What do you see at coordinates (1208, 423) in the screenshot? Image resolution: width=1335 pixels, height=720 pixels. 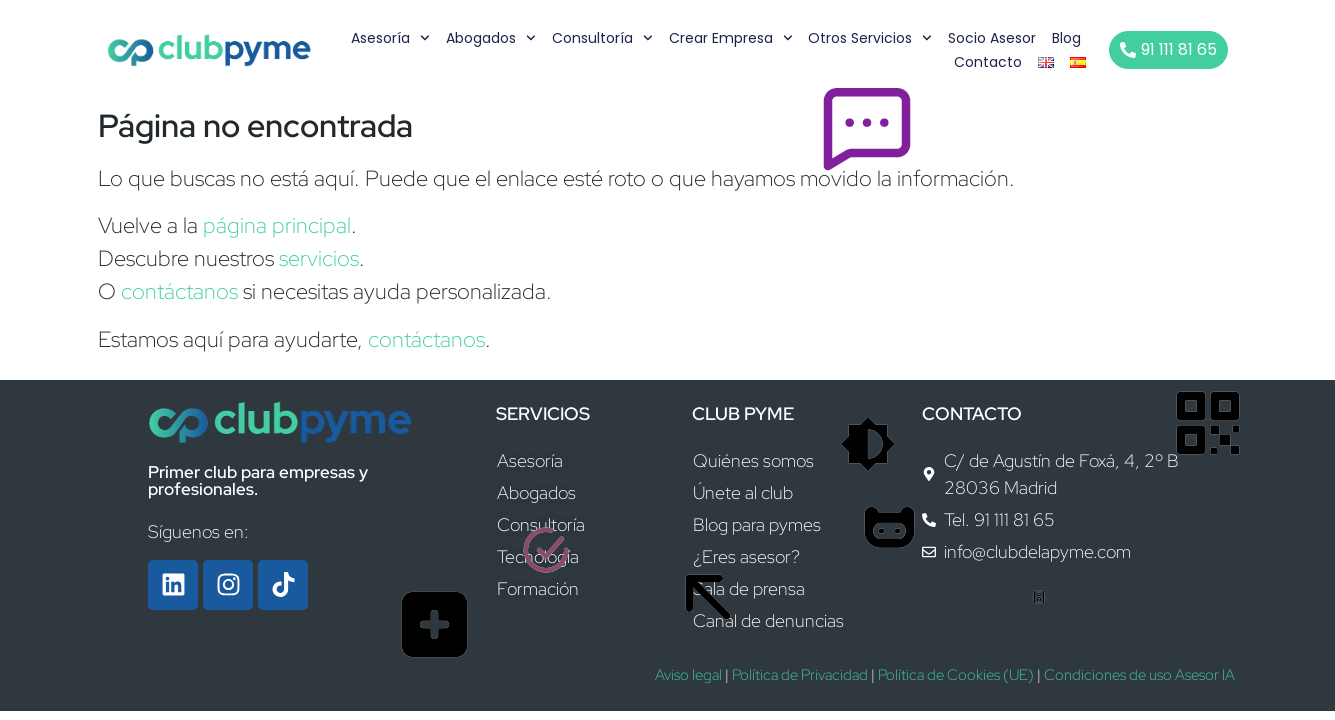 I see `scan or generate a QR code` at bounding box center [1208, 423].